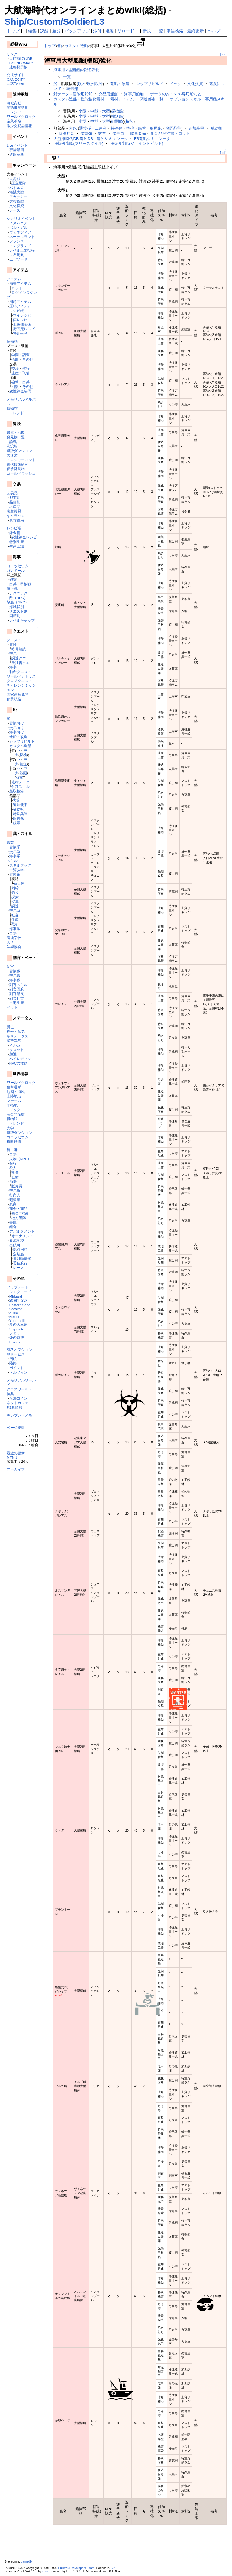 This screenshot has height=2576, width=232. What do you see at coordinates (147, 2003) in the screenshot?
I see `flexibility or stretching exercise option` at bounding box center [147, 2003].